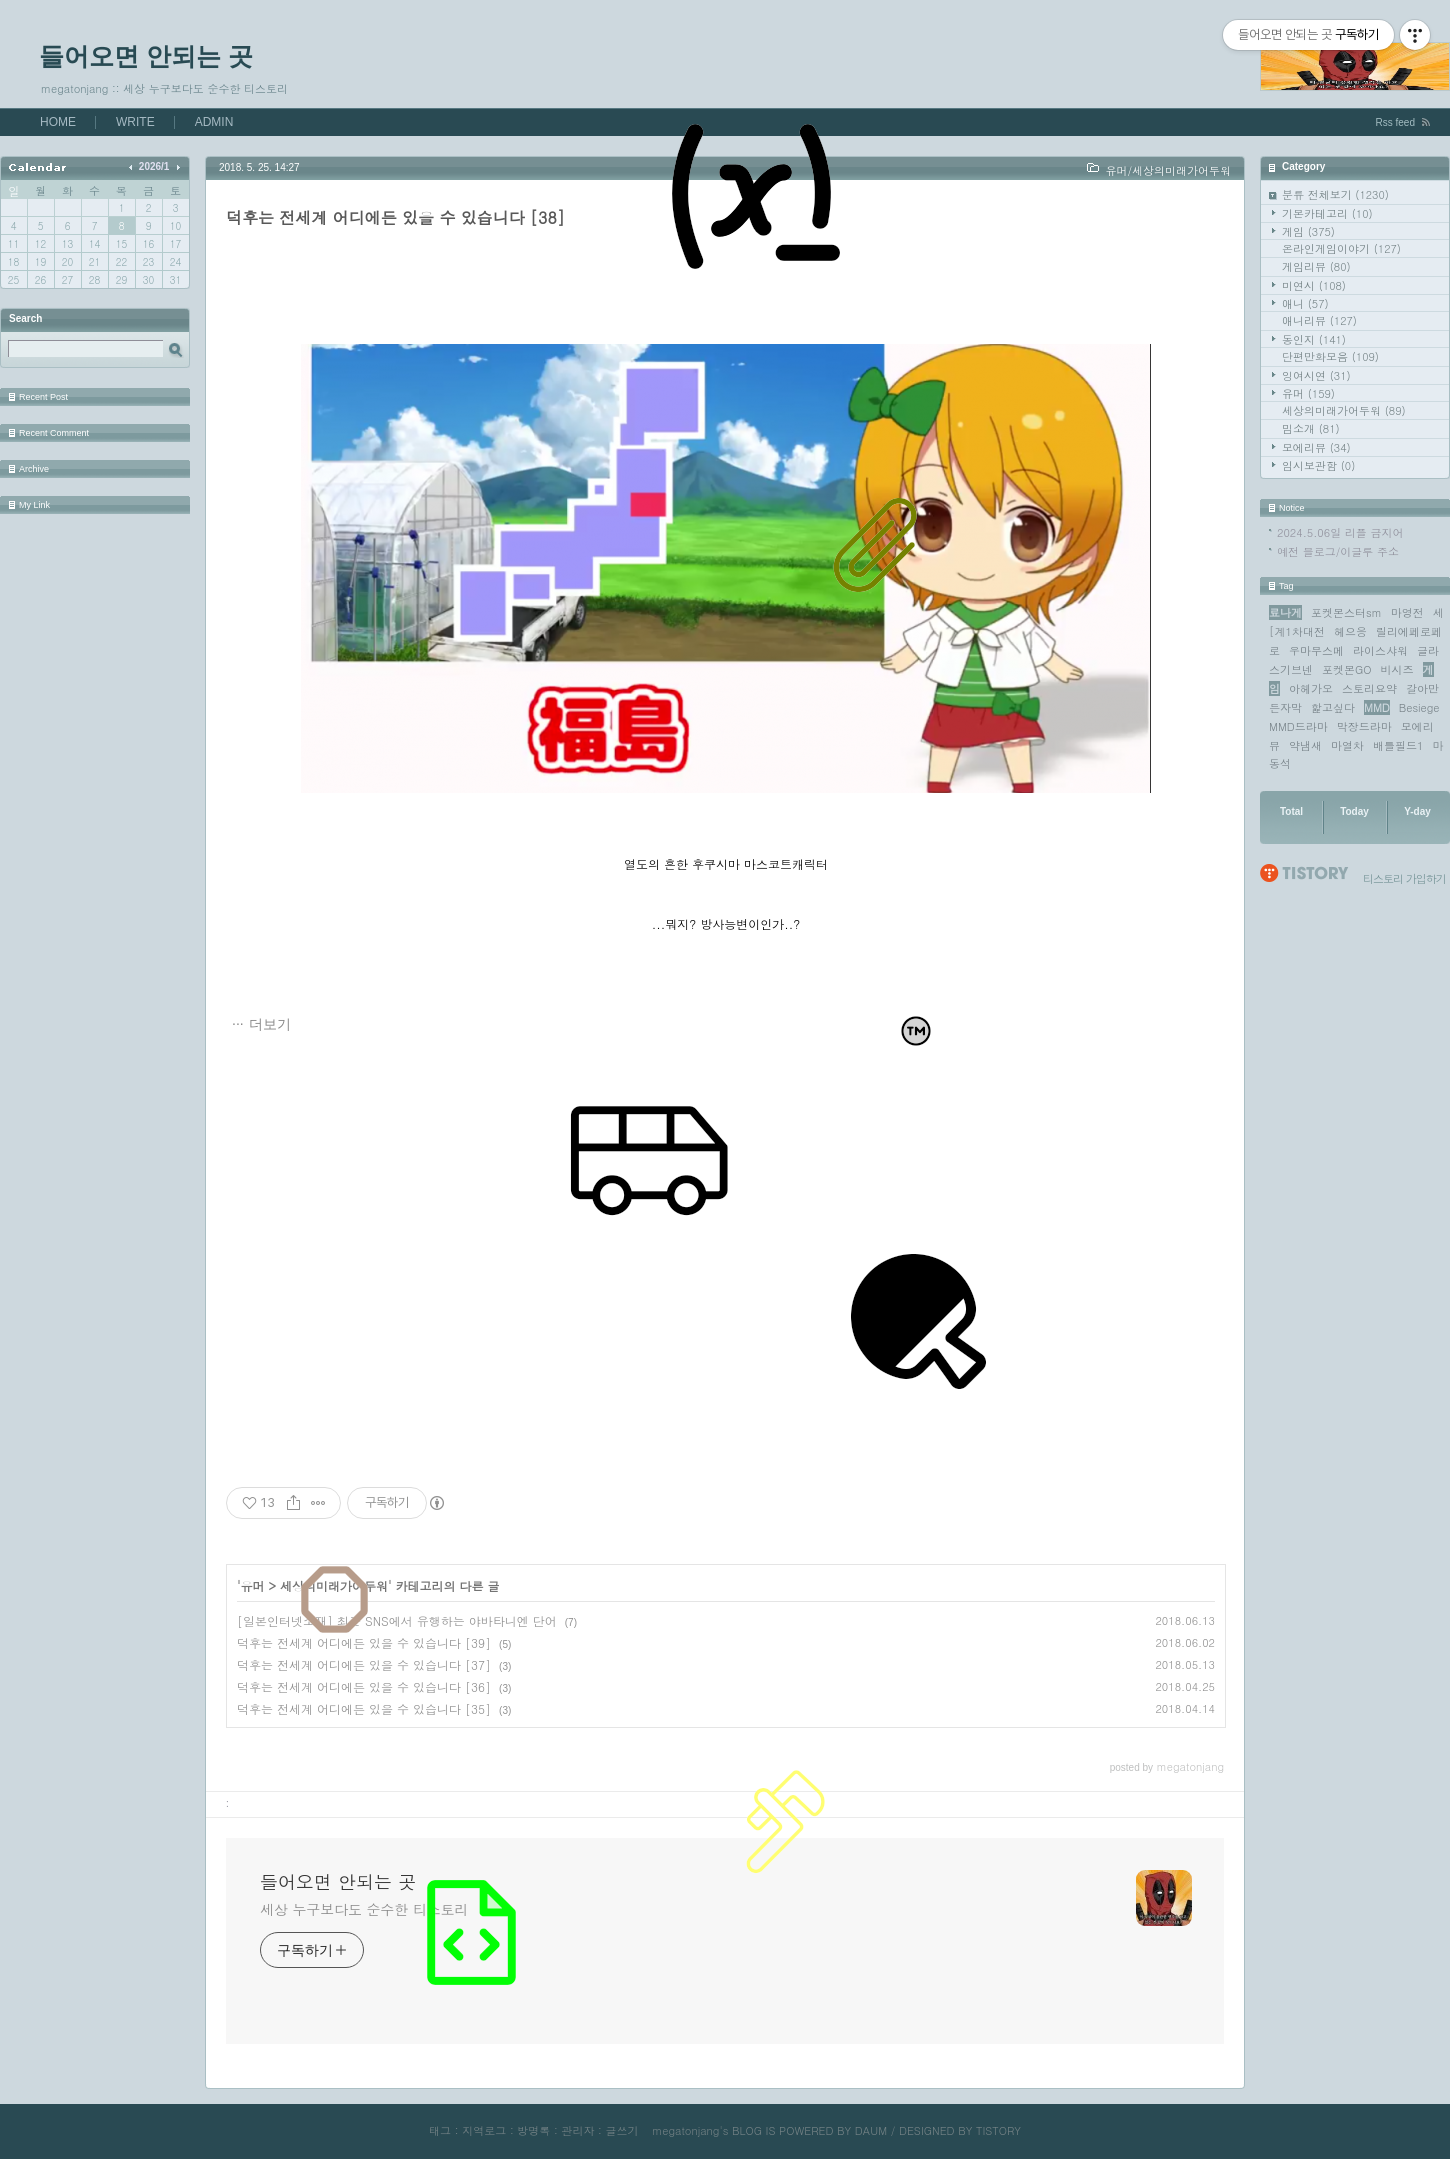 The height and width of the screenshot is (2159, 1450). Describe the element at coordinates (877, 545) in the screenshot. I see `attach a file to your message` at that location.